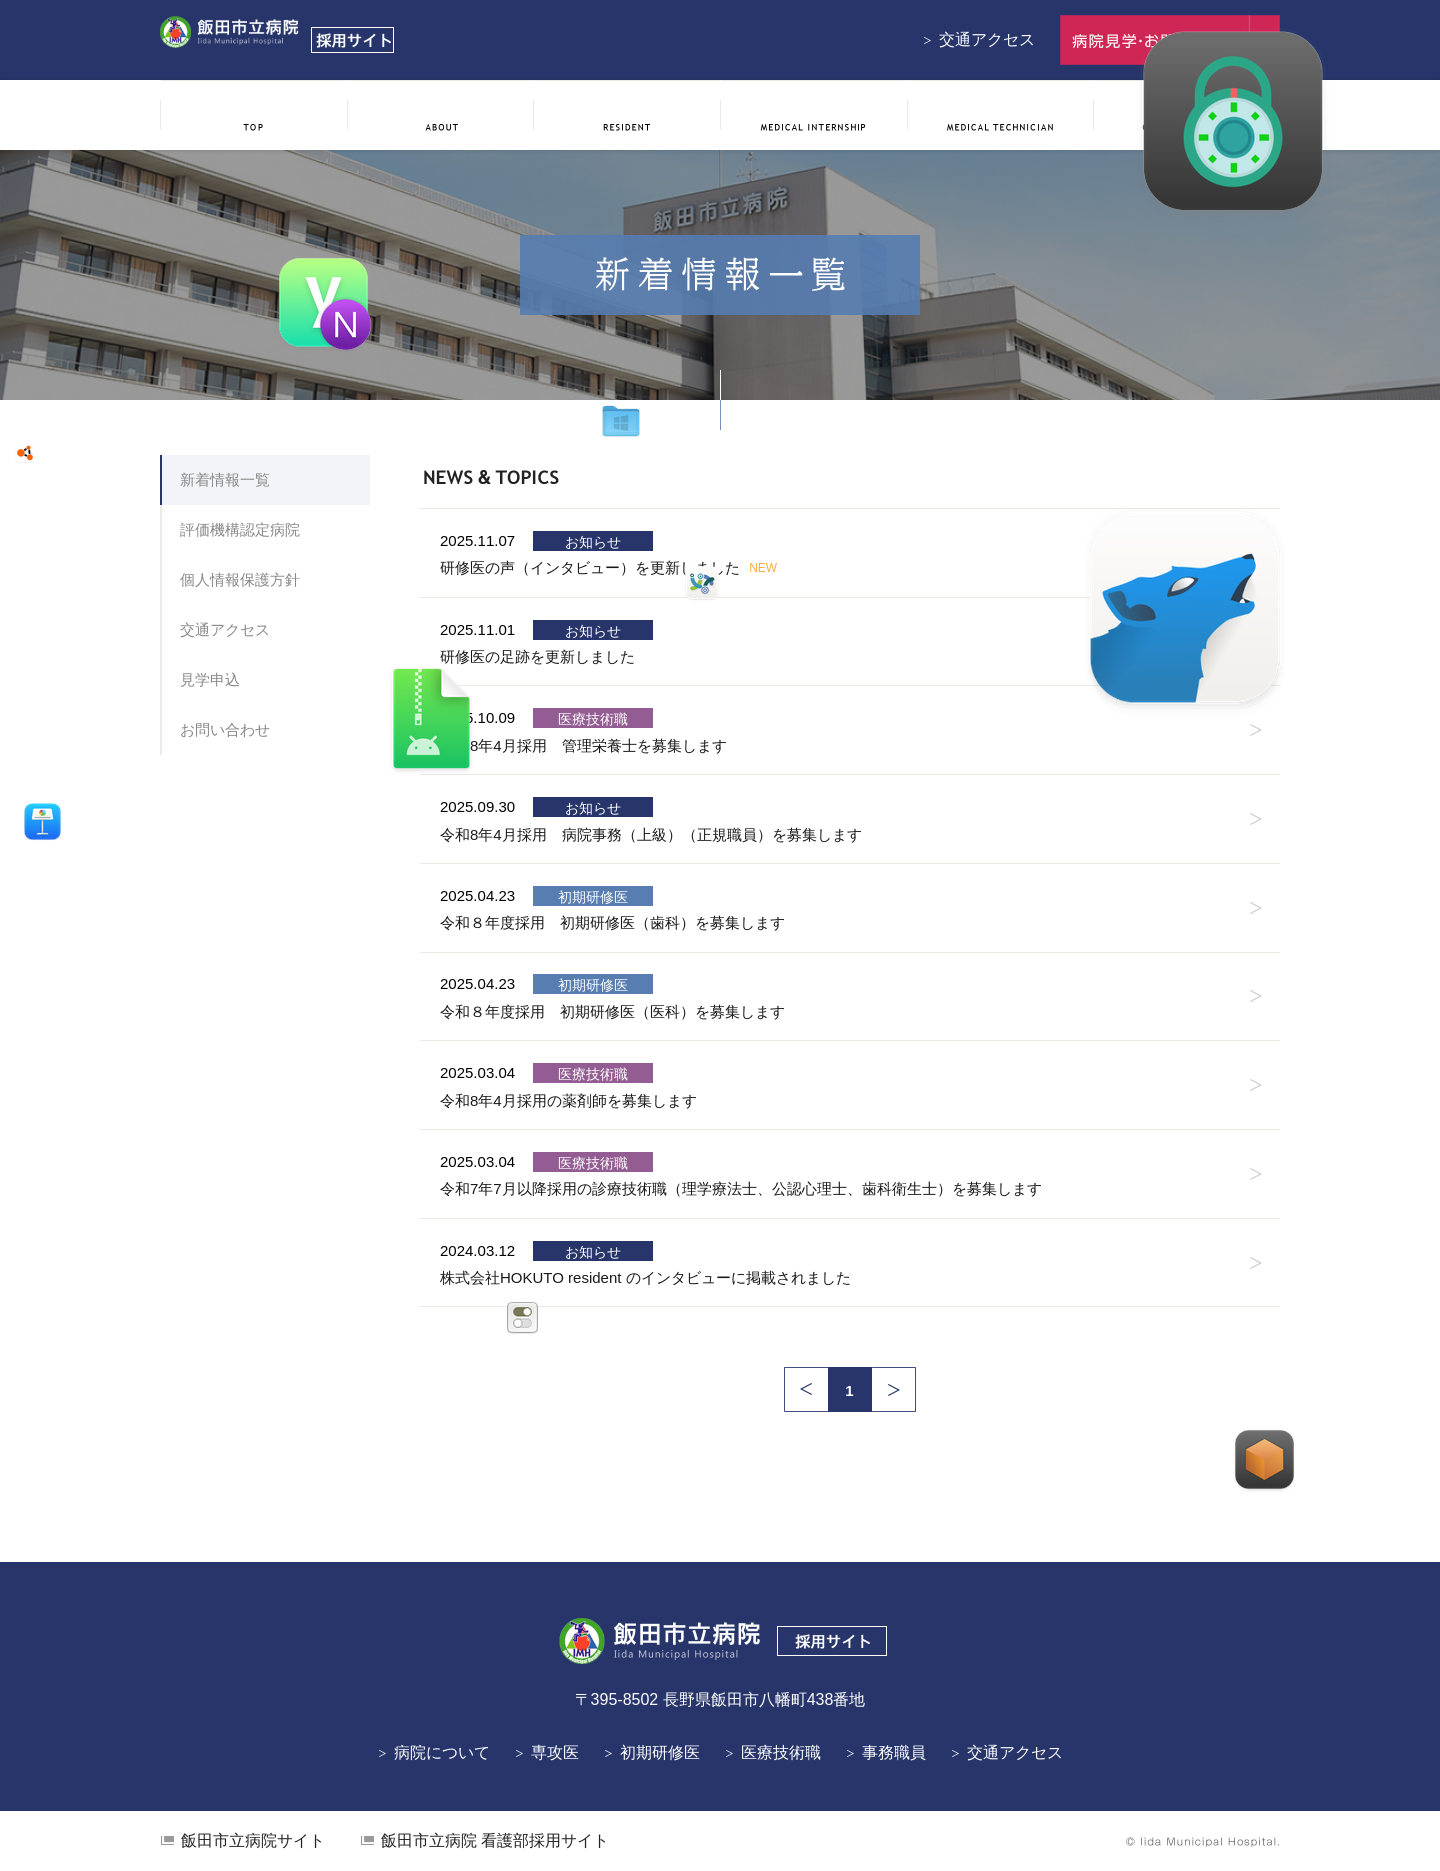 This screenshot has width=1440, height=1871. I want to click on open bauh package manager, so click(1264, 1459).